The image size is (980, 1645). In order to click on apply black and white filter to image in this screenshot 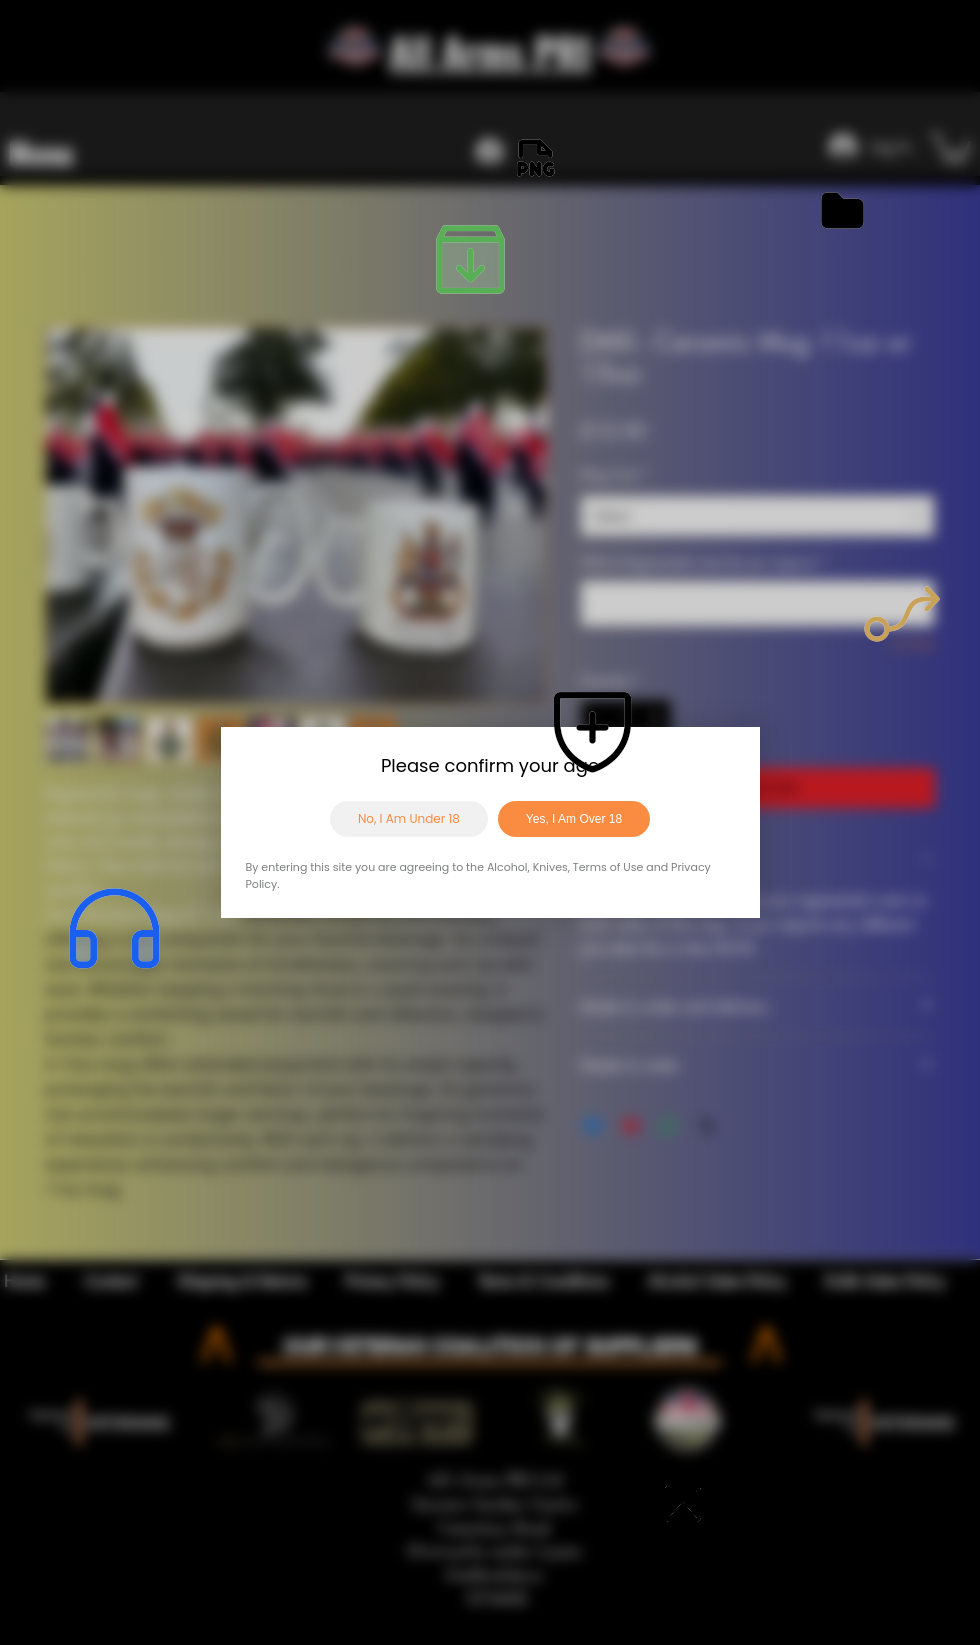, I will do `click(683, 1504)`.